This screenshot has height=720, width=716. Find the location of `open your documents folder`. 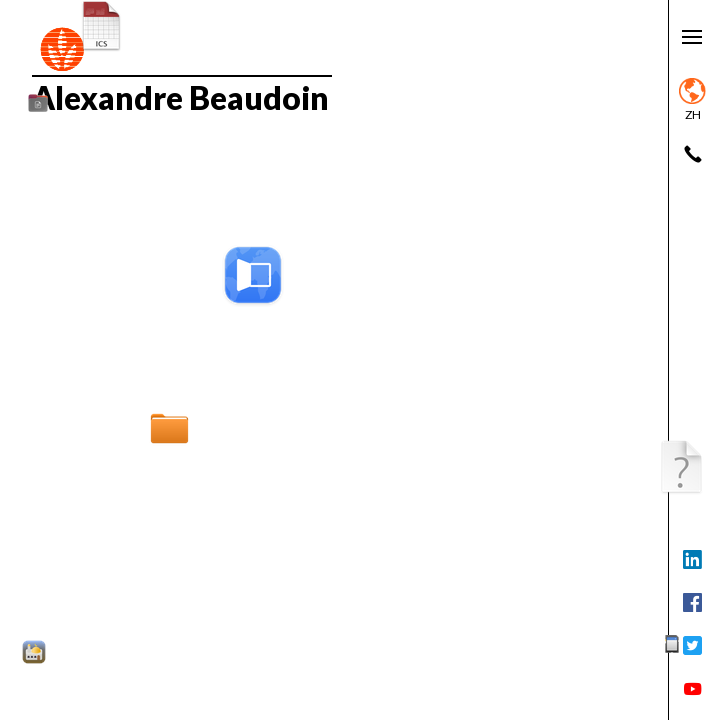

open your documents folder is located at coordinates (38, 103).